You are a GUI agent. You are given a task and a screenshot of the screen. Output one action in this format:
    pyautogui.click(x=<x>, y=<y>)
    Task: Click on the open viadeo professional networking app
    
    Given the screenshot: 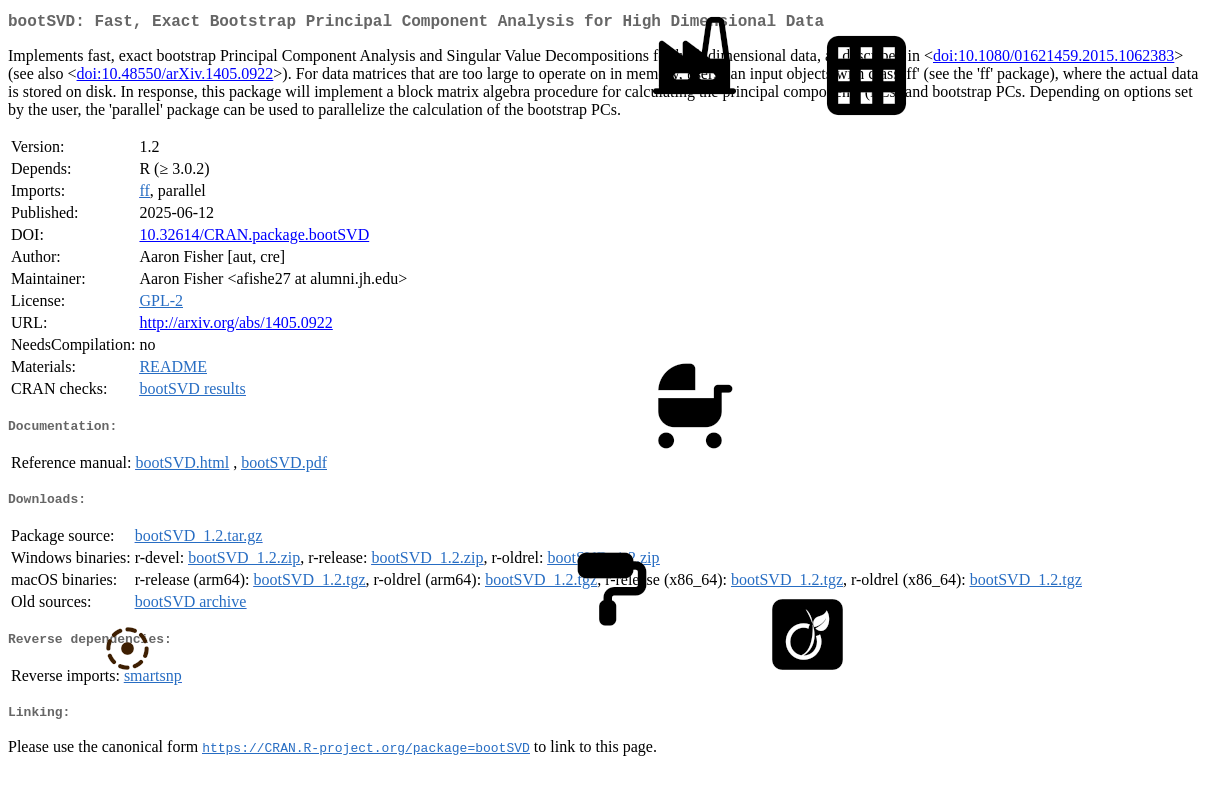 What is the action you would take?
    pyautogui.click(x=807, y=634)
    